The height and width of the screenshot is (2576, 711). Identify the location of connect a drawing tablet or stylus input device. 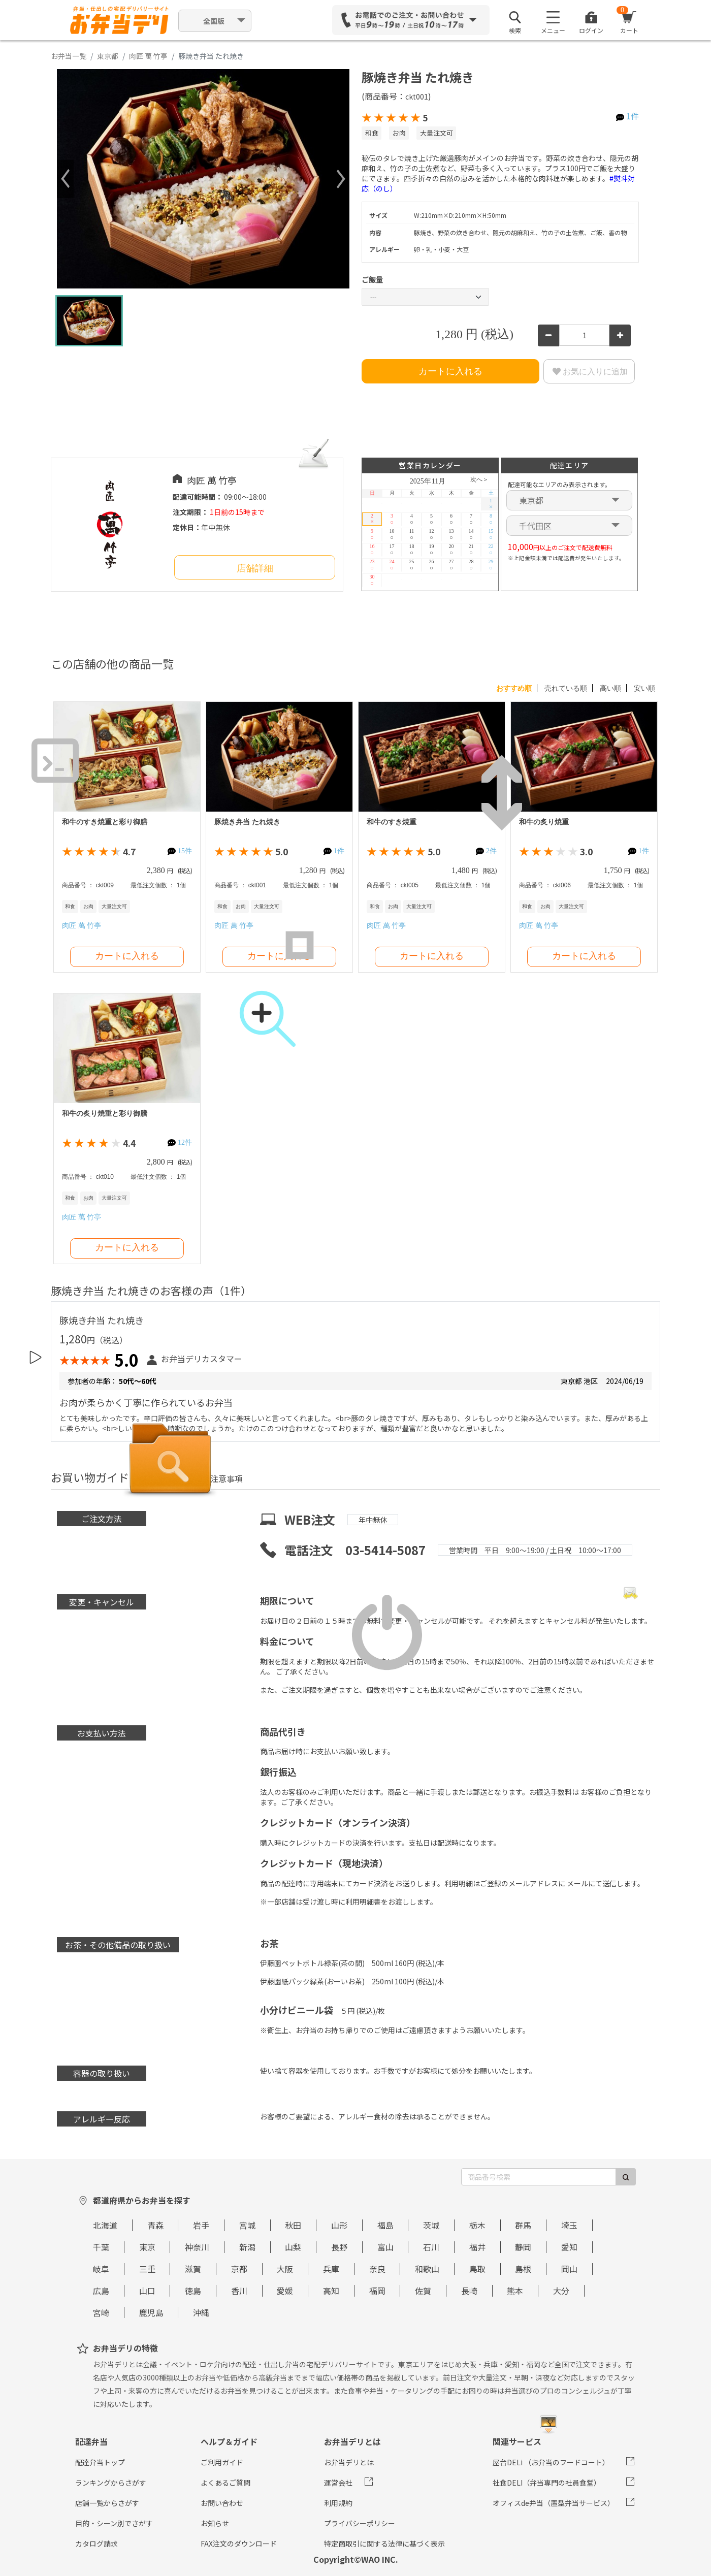
(314, 454).